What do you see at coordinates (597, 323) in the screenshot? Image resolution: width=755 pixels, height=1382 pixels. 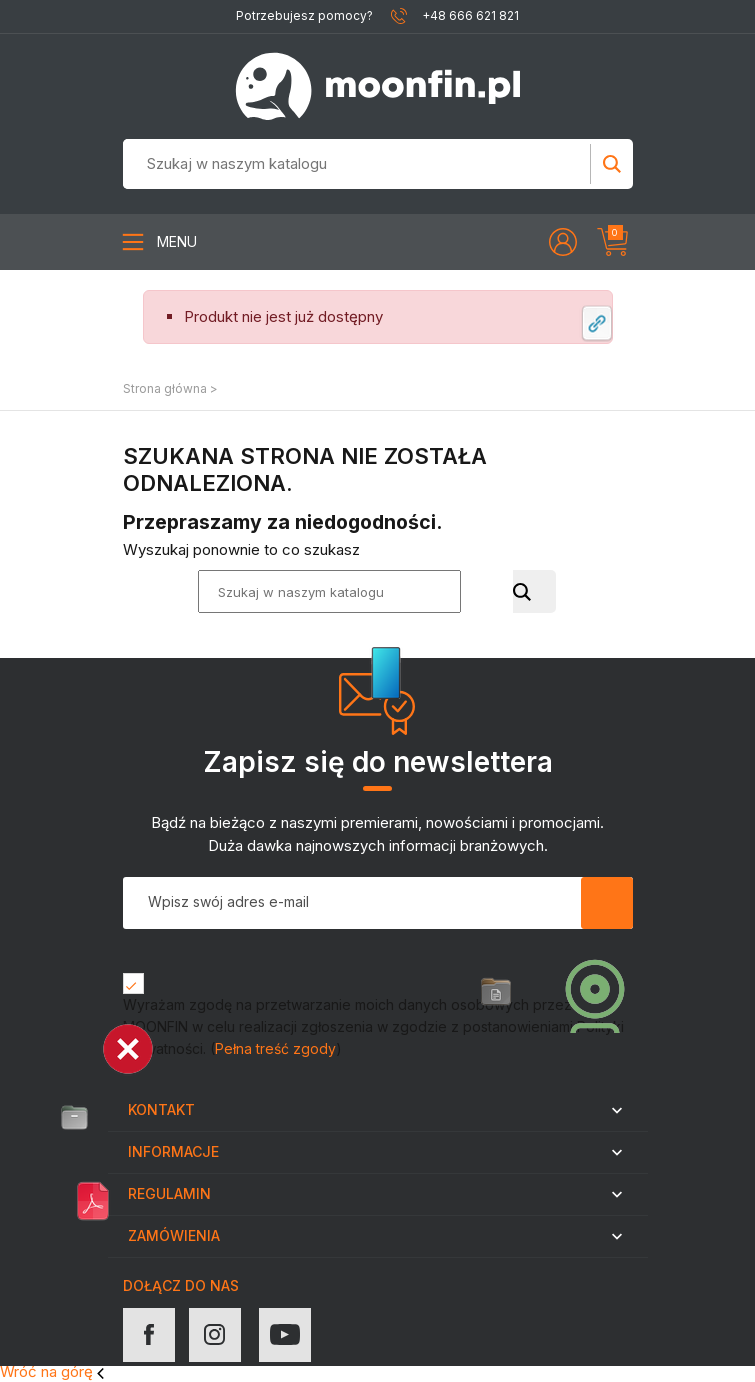 I see `a windows internet shortcut file` at bounding box center [597, 323].